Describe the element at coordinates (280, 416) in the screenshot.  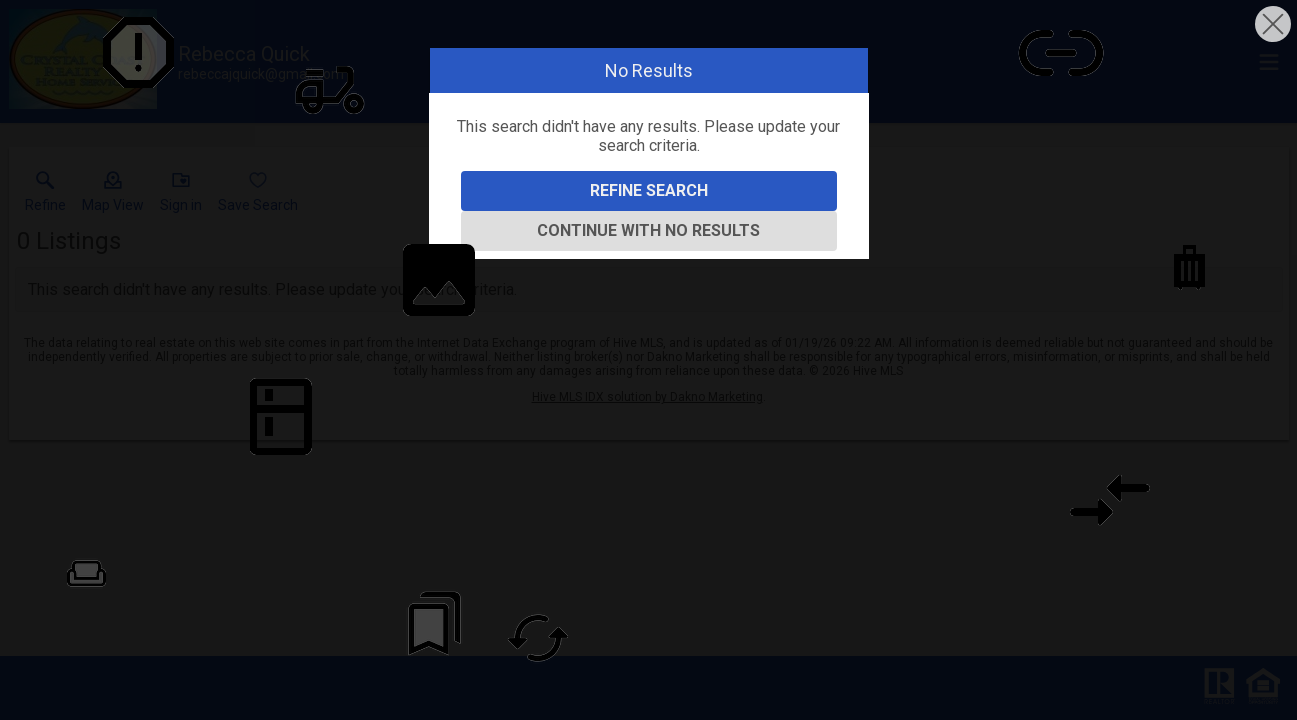
I see `access kitchen appliances or settings` at that location.